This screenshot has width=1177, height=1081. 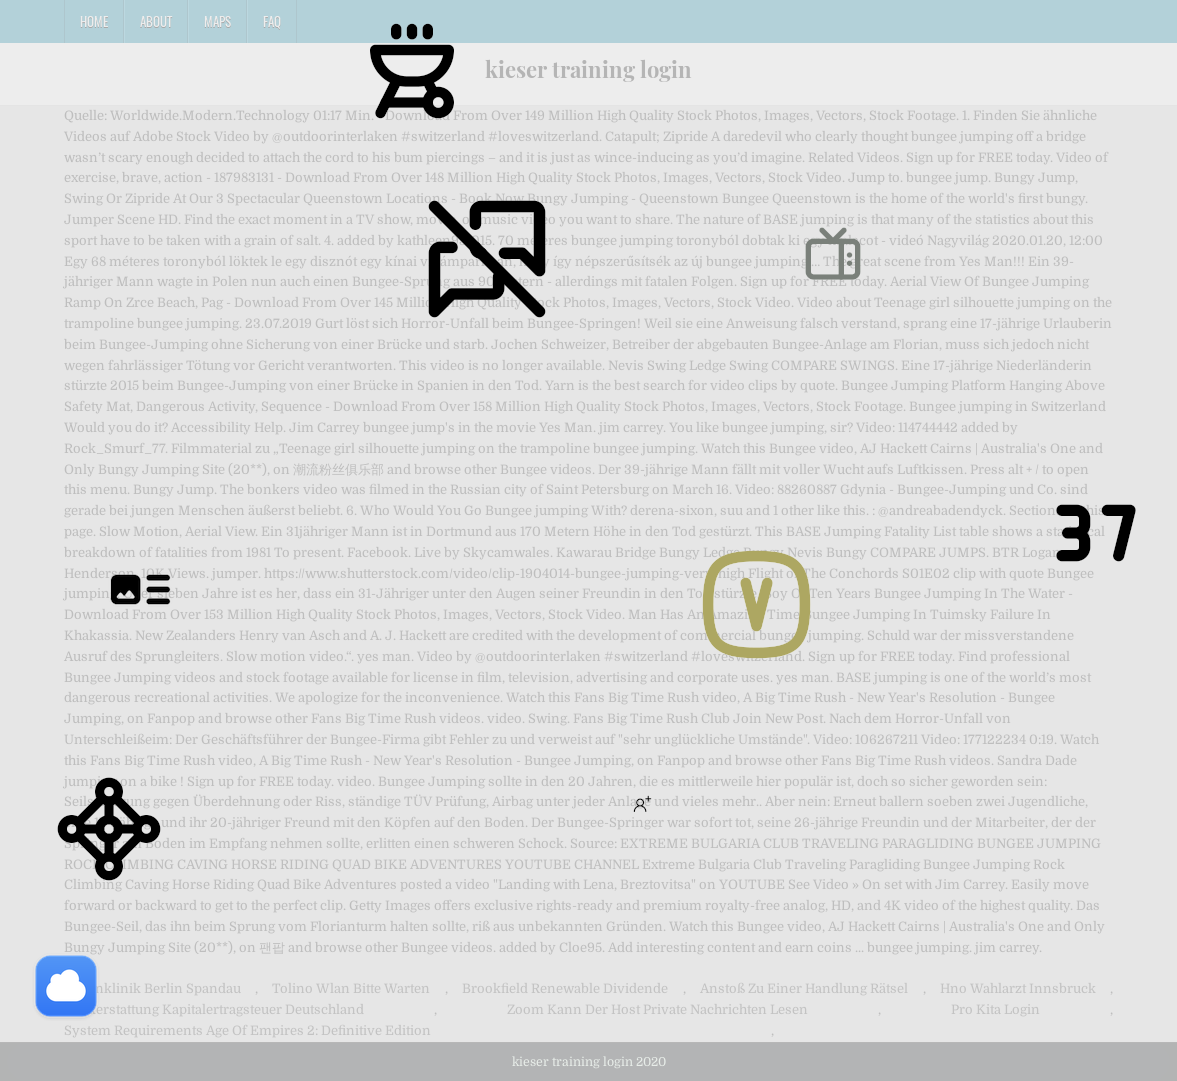 I want to click on access cloud storage or services, so click(x=66, y=986).